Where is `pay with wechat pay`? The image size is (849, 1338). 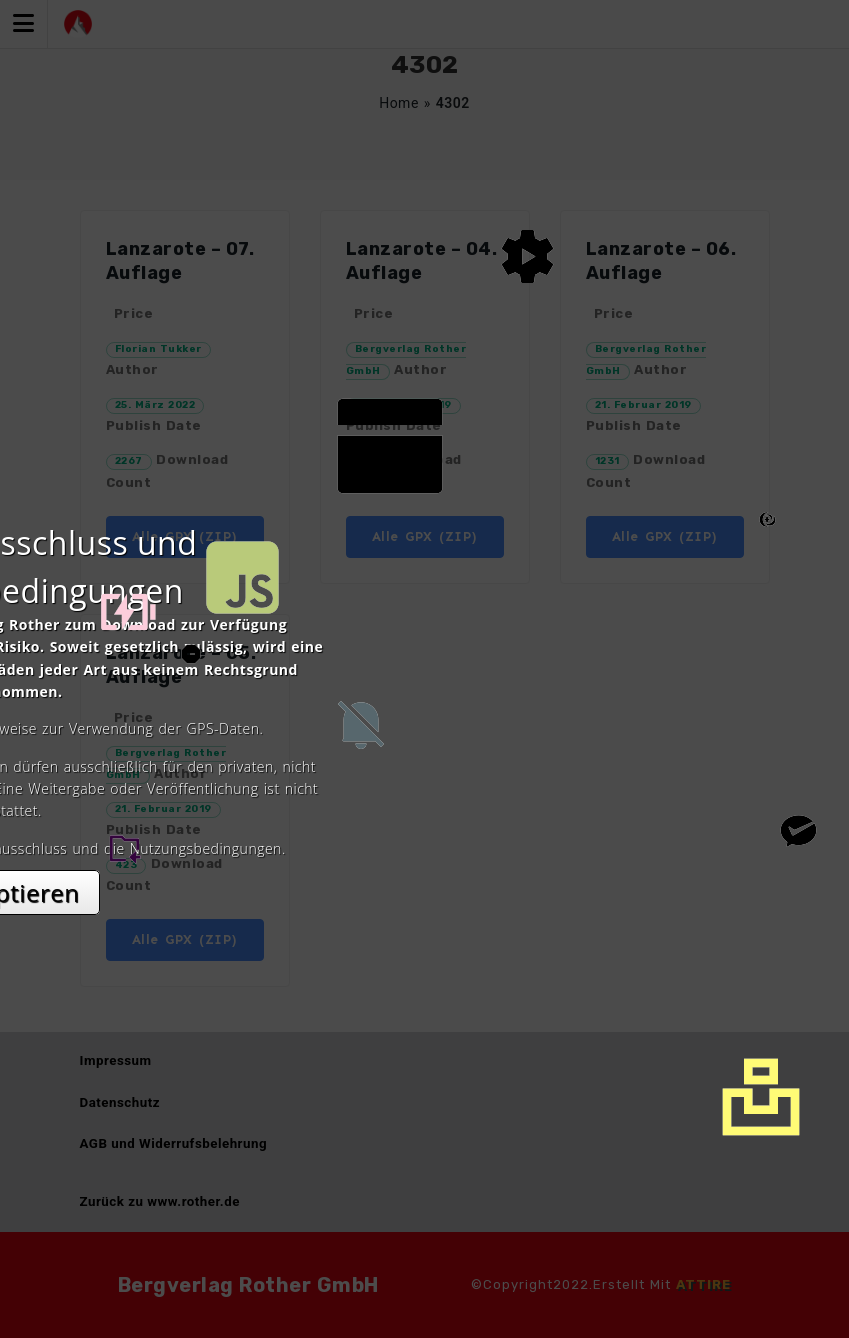 pay with wechat pay is located at coordinates (798, 830).